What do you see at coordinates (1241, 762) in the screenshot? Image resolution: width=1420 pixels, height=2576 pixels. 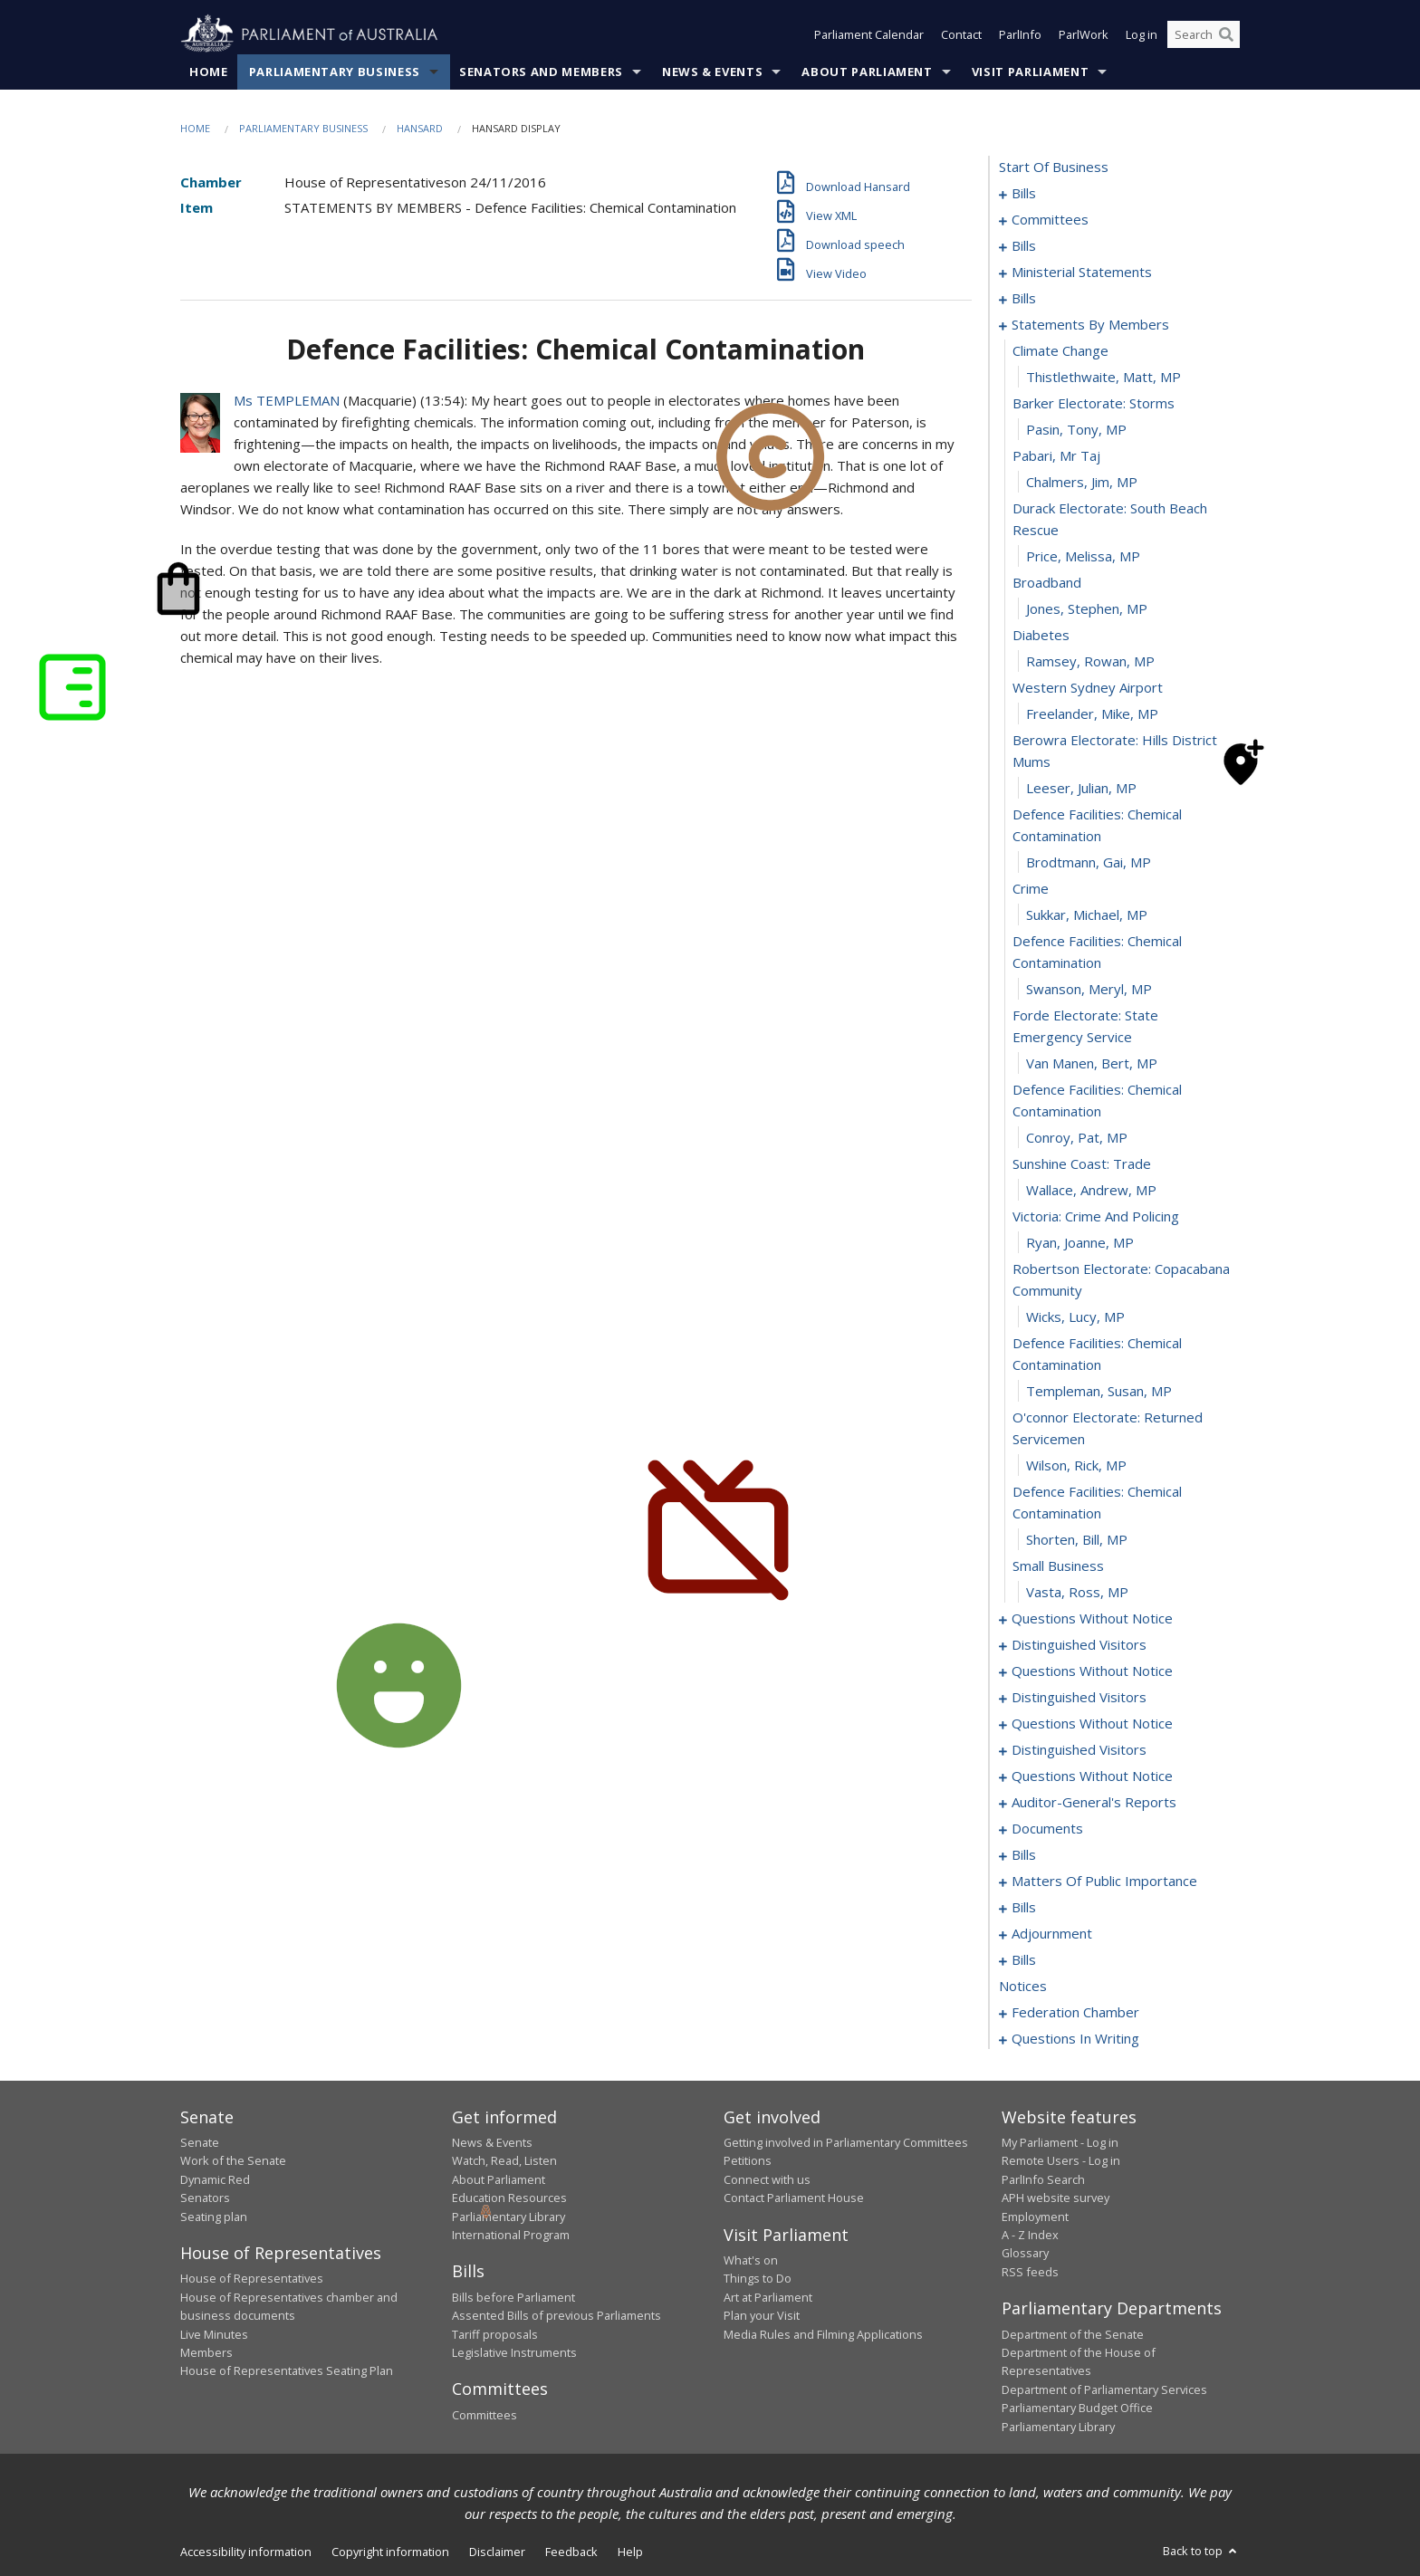 I see `add a new location pin to the map` at bounding box center [1241, 762].